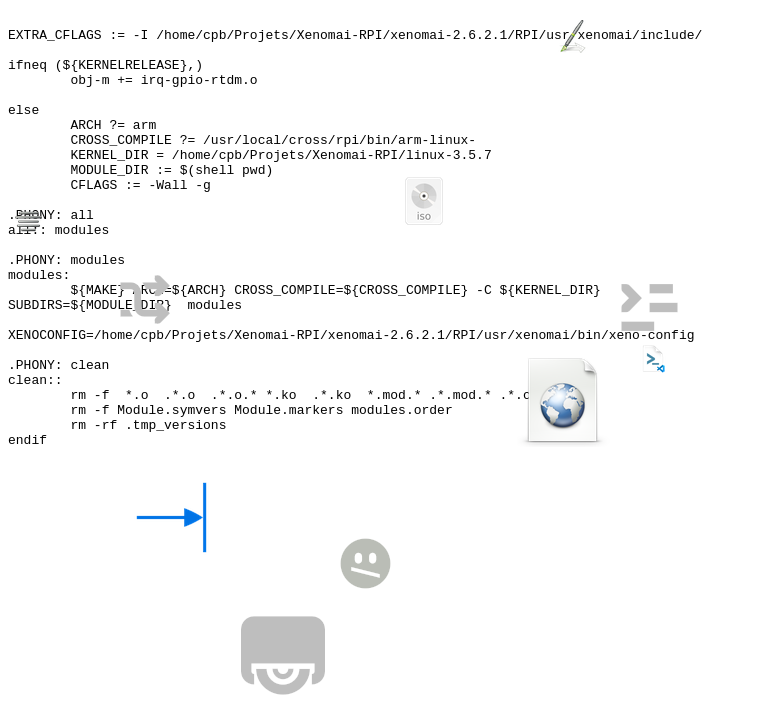  What do you see at coordinates (28, 221) in the screenshot?
I see `center align text` at bounding box center [28, 221].